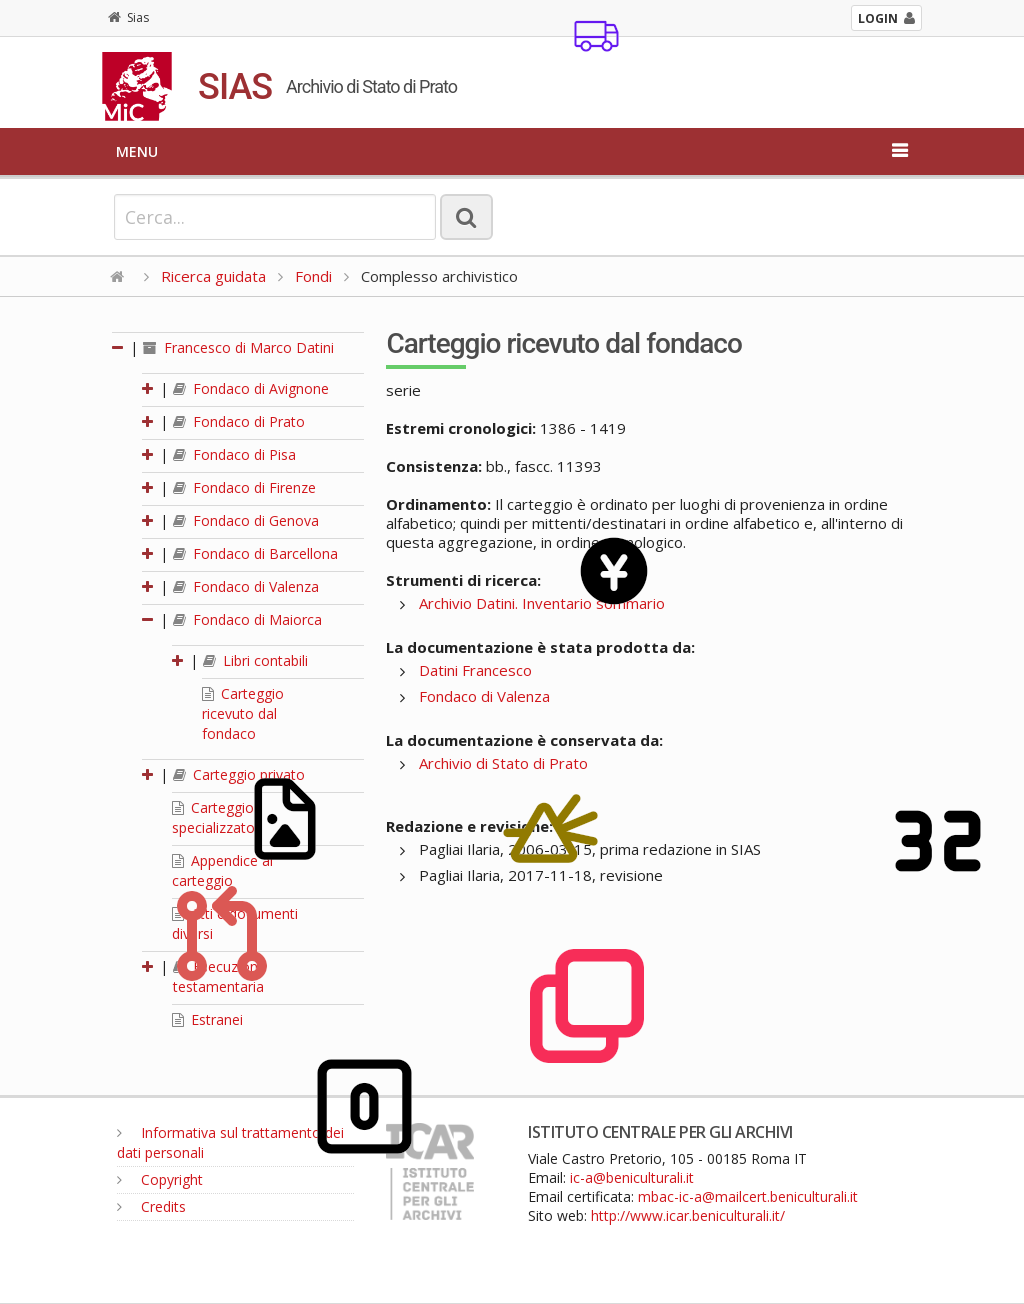 The height and width of the screenshot is (1304, 1024). Describe the element at coordinates (364, 1106) in the screenshot. I see `indicates zero items or empty count` at that location.